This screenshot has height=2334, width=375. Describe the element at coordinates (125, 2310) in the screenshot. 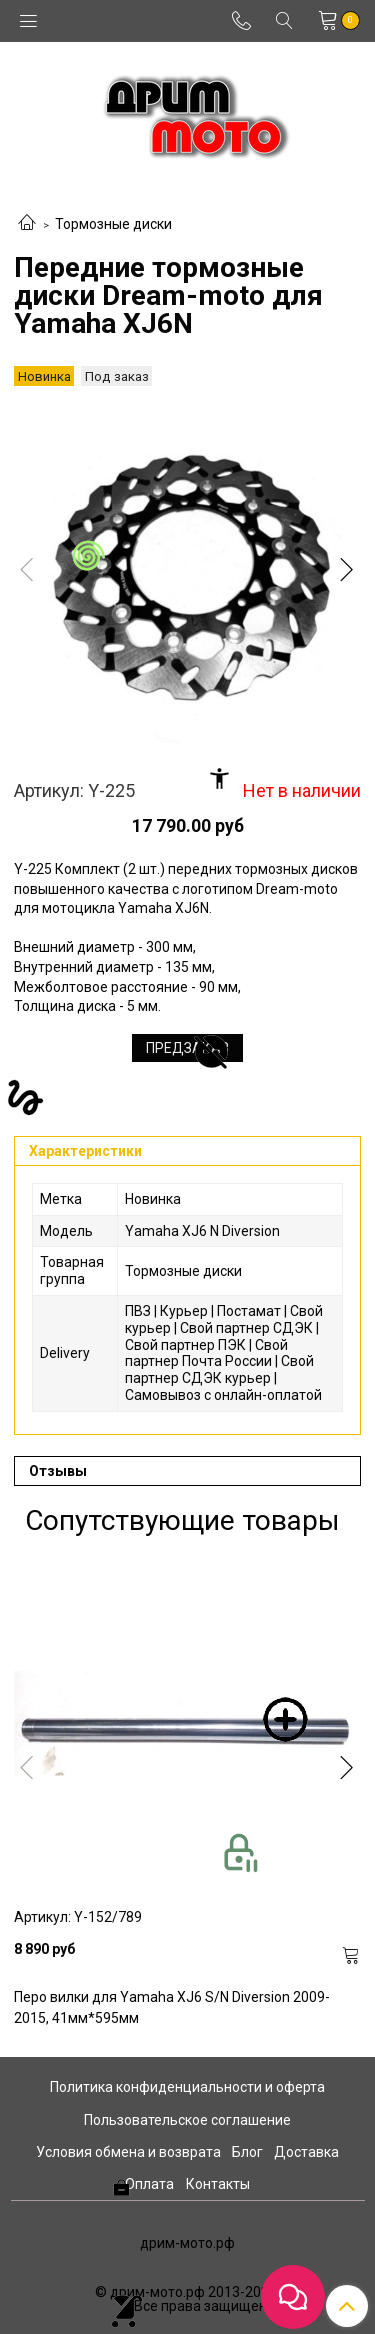

I see `indicates stroller-friendly or family amenities available` at that location.